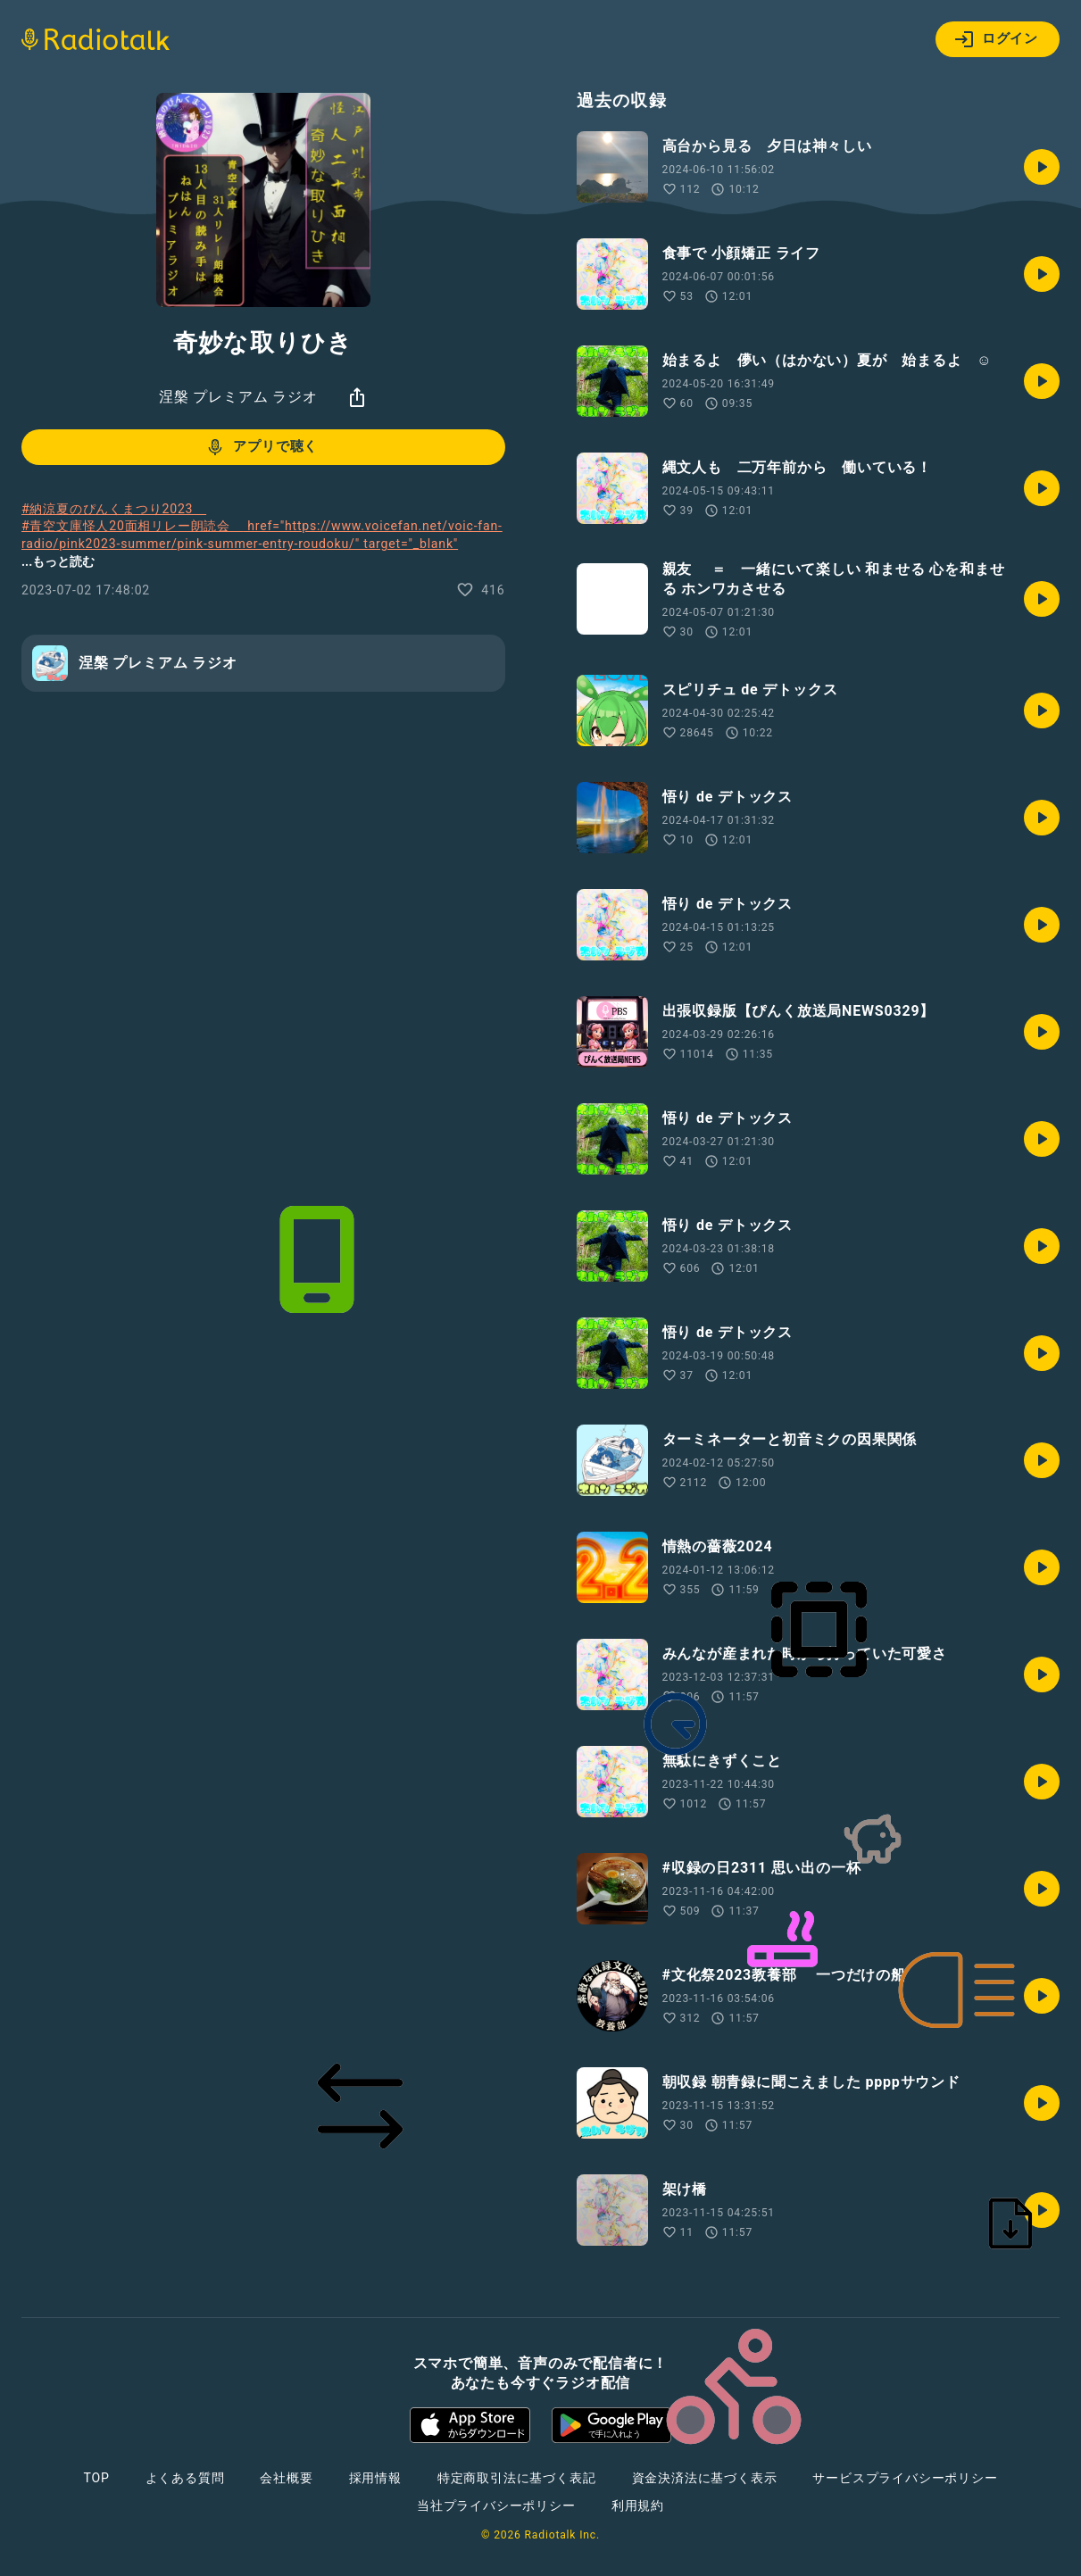 This screenshot has width=1081, height=2576. What do you see at coordinates (956, 1990) in the screenshot?
I see `toggle vehicle headlights on/off` at bounding box center [956, 1990].